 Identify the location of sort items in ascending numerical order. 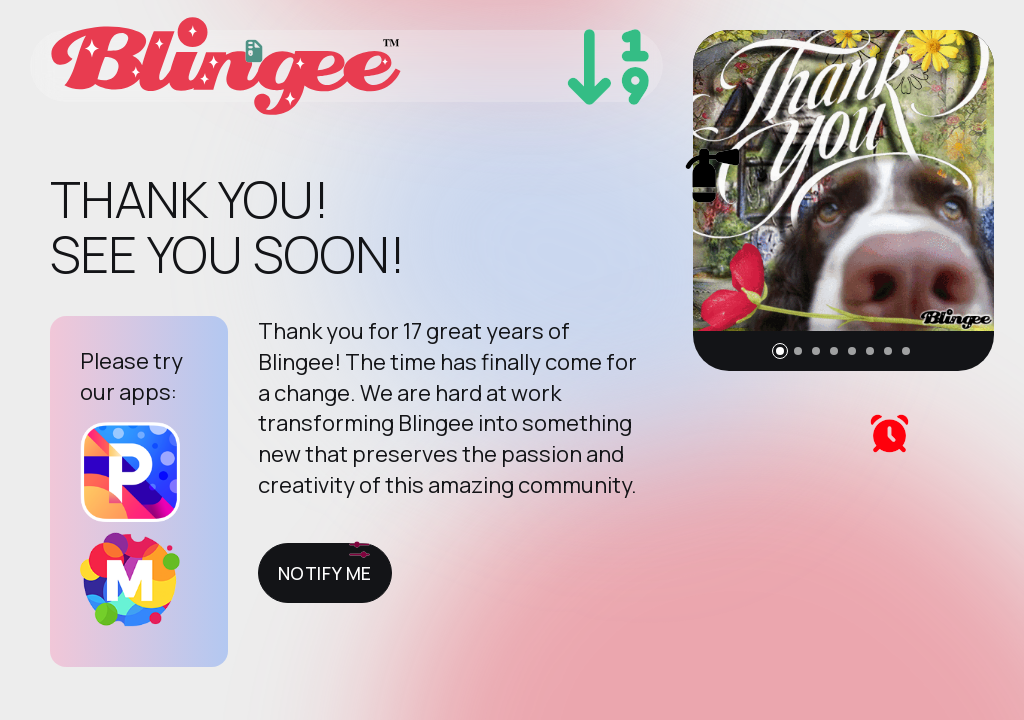
(611, 67).